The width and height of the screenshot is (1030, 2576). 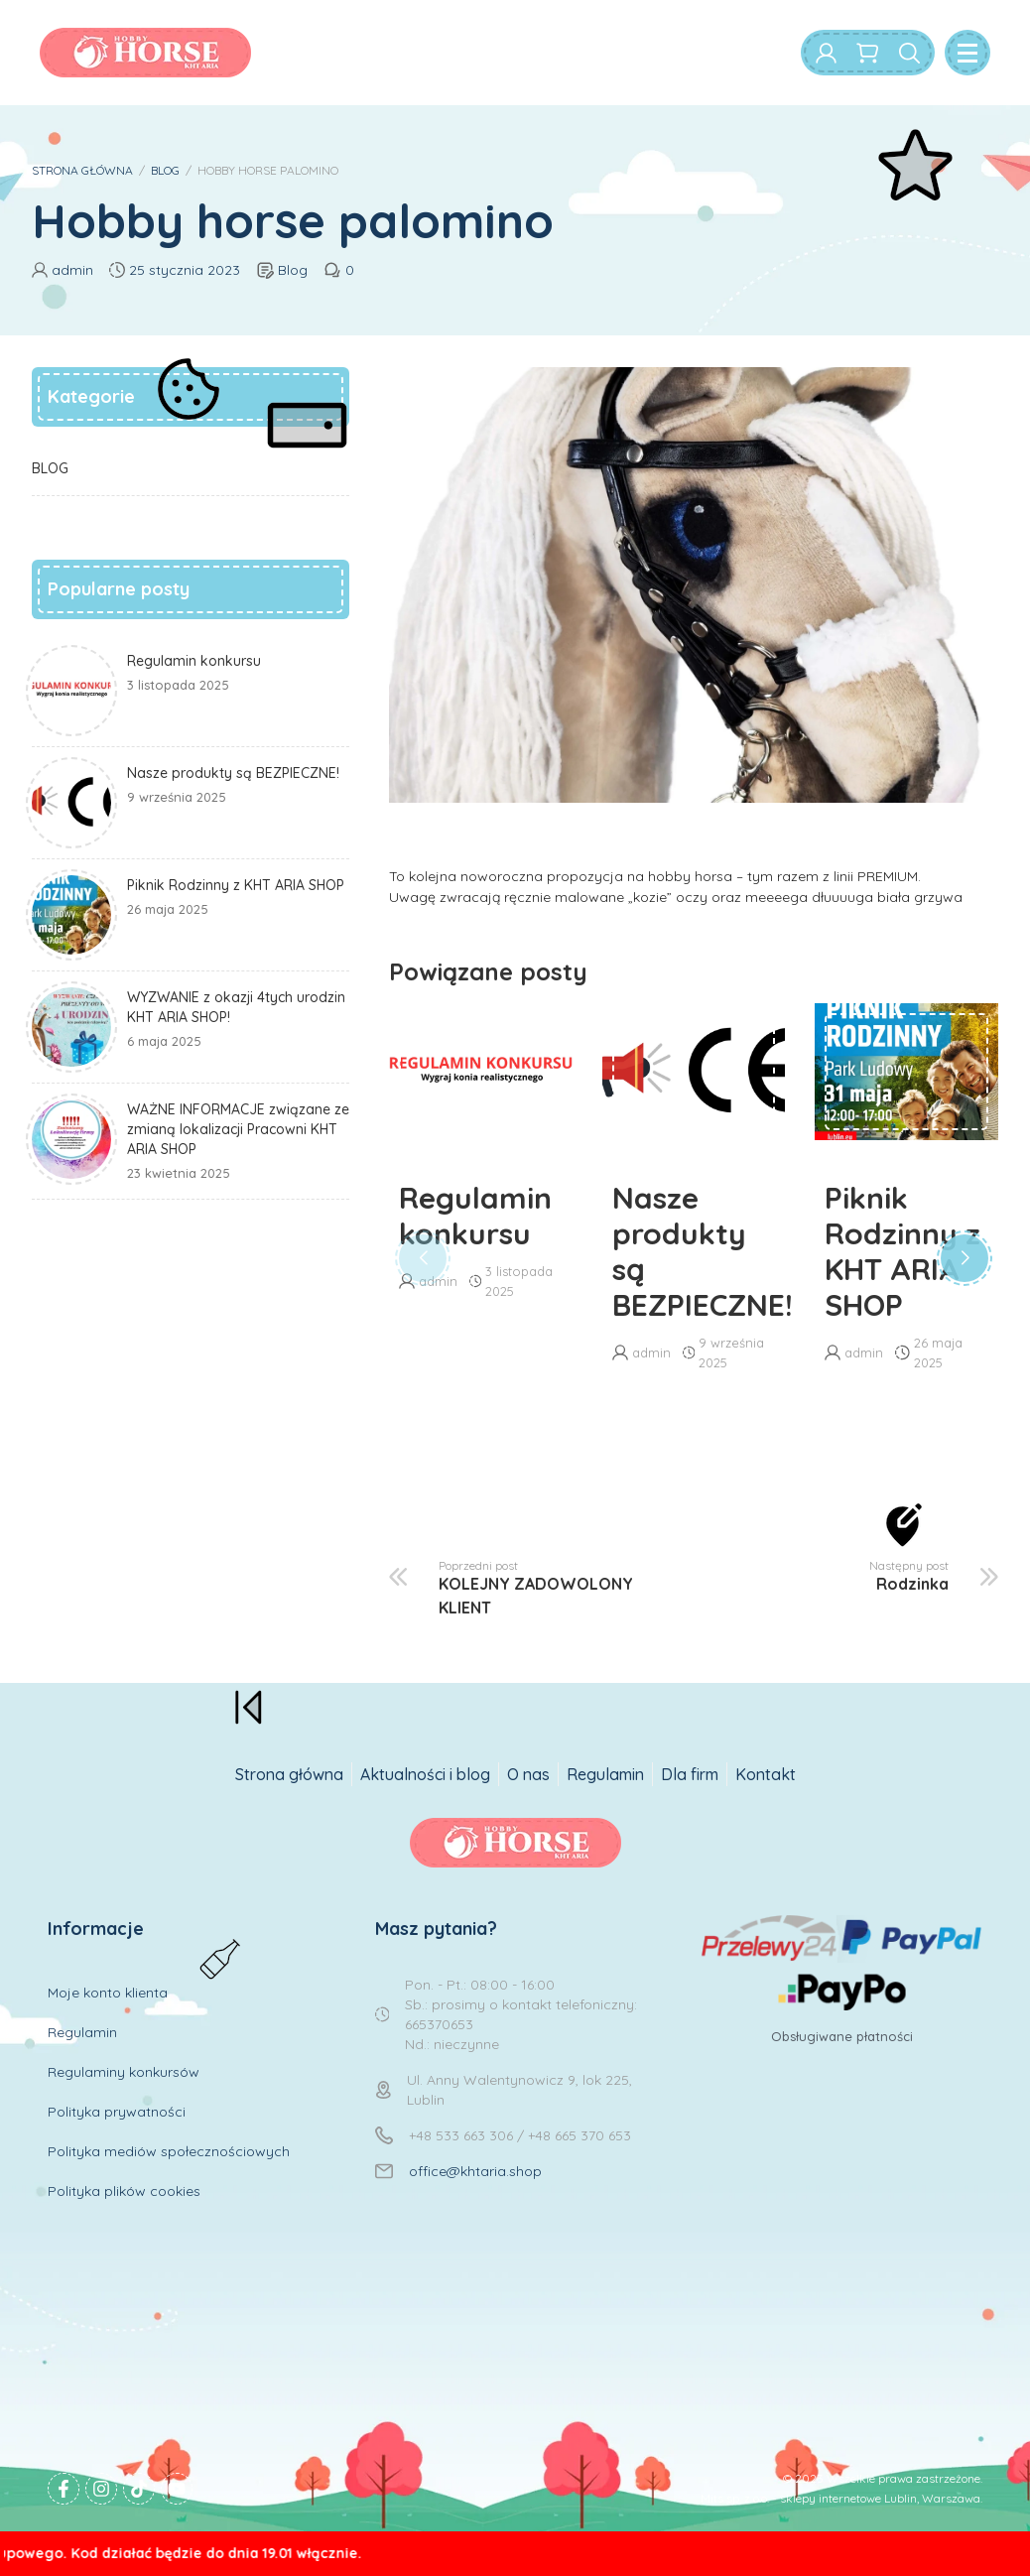 I want to click on manage cookie preferences and privacy settings, so click(x=189, y=389).